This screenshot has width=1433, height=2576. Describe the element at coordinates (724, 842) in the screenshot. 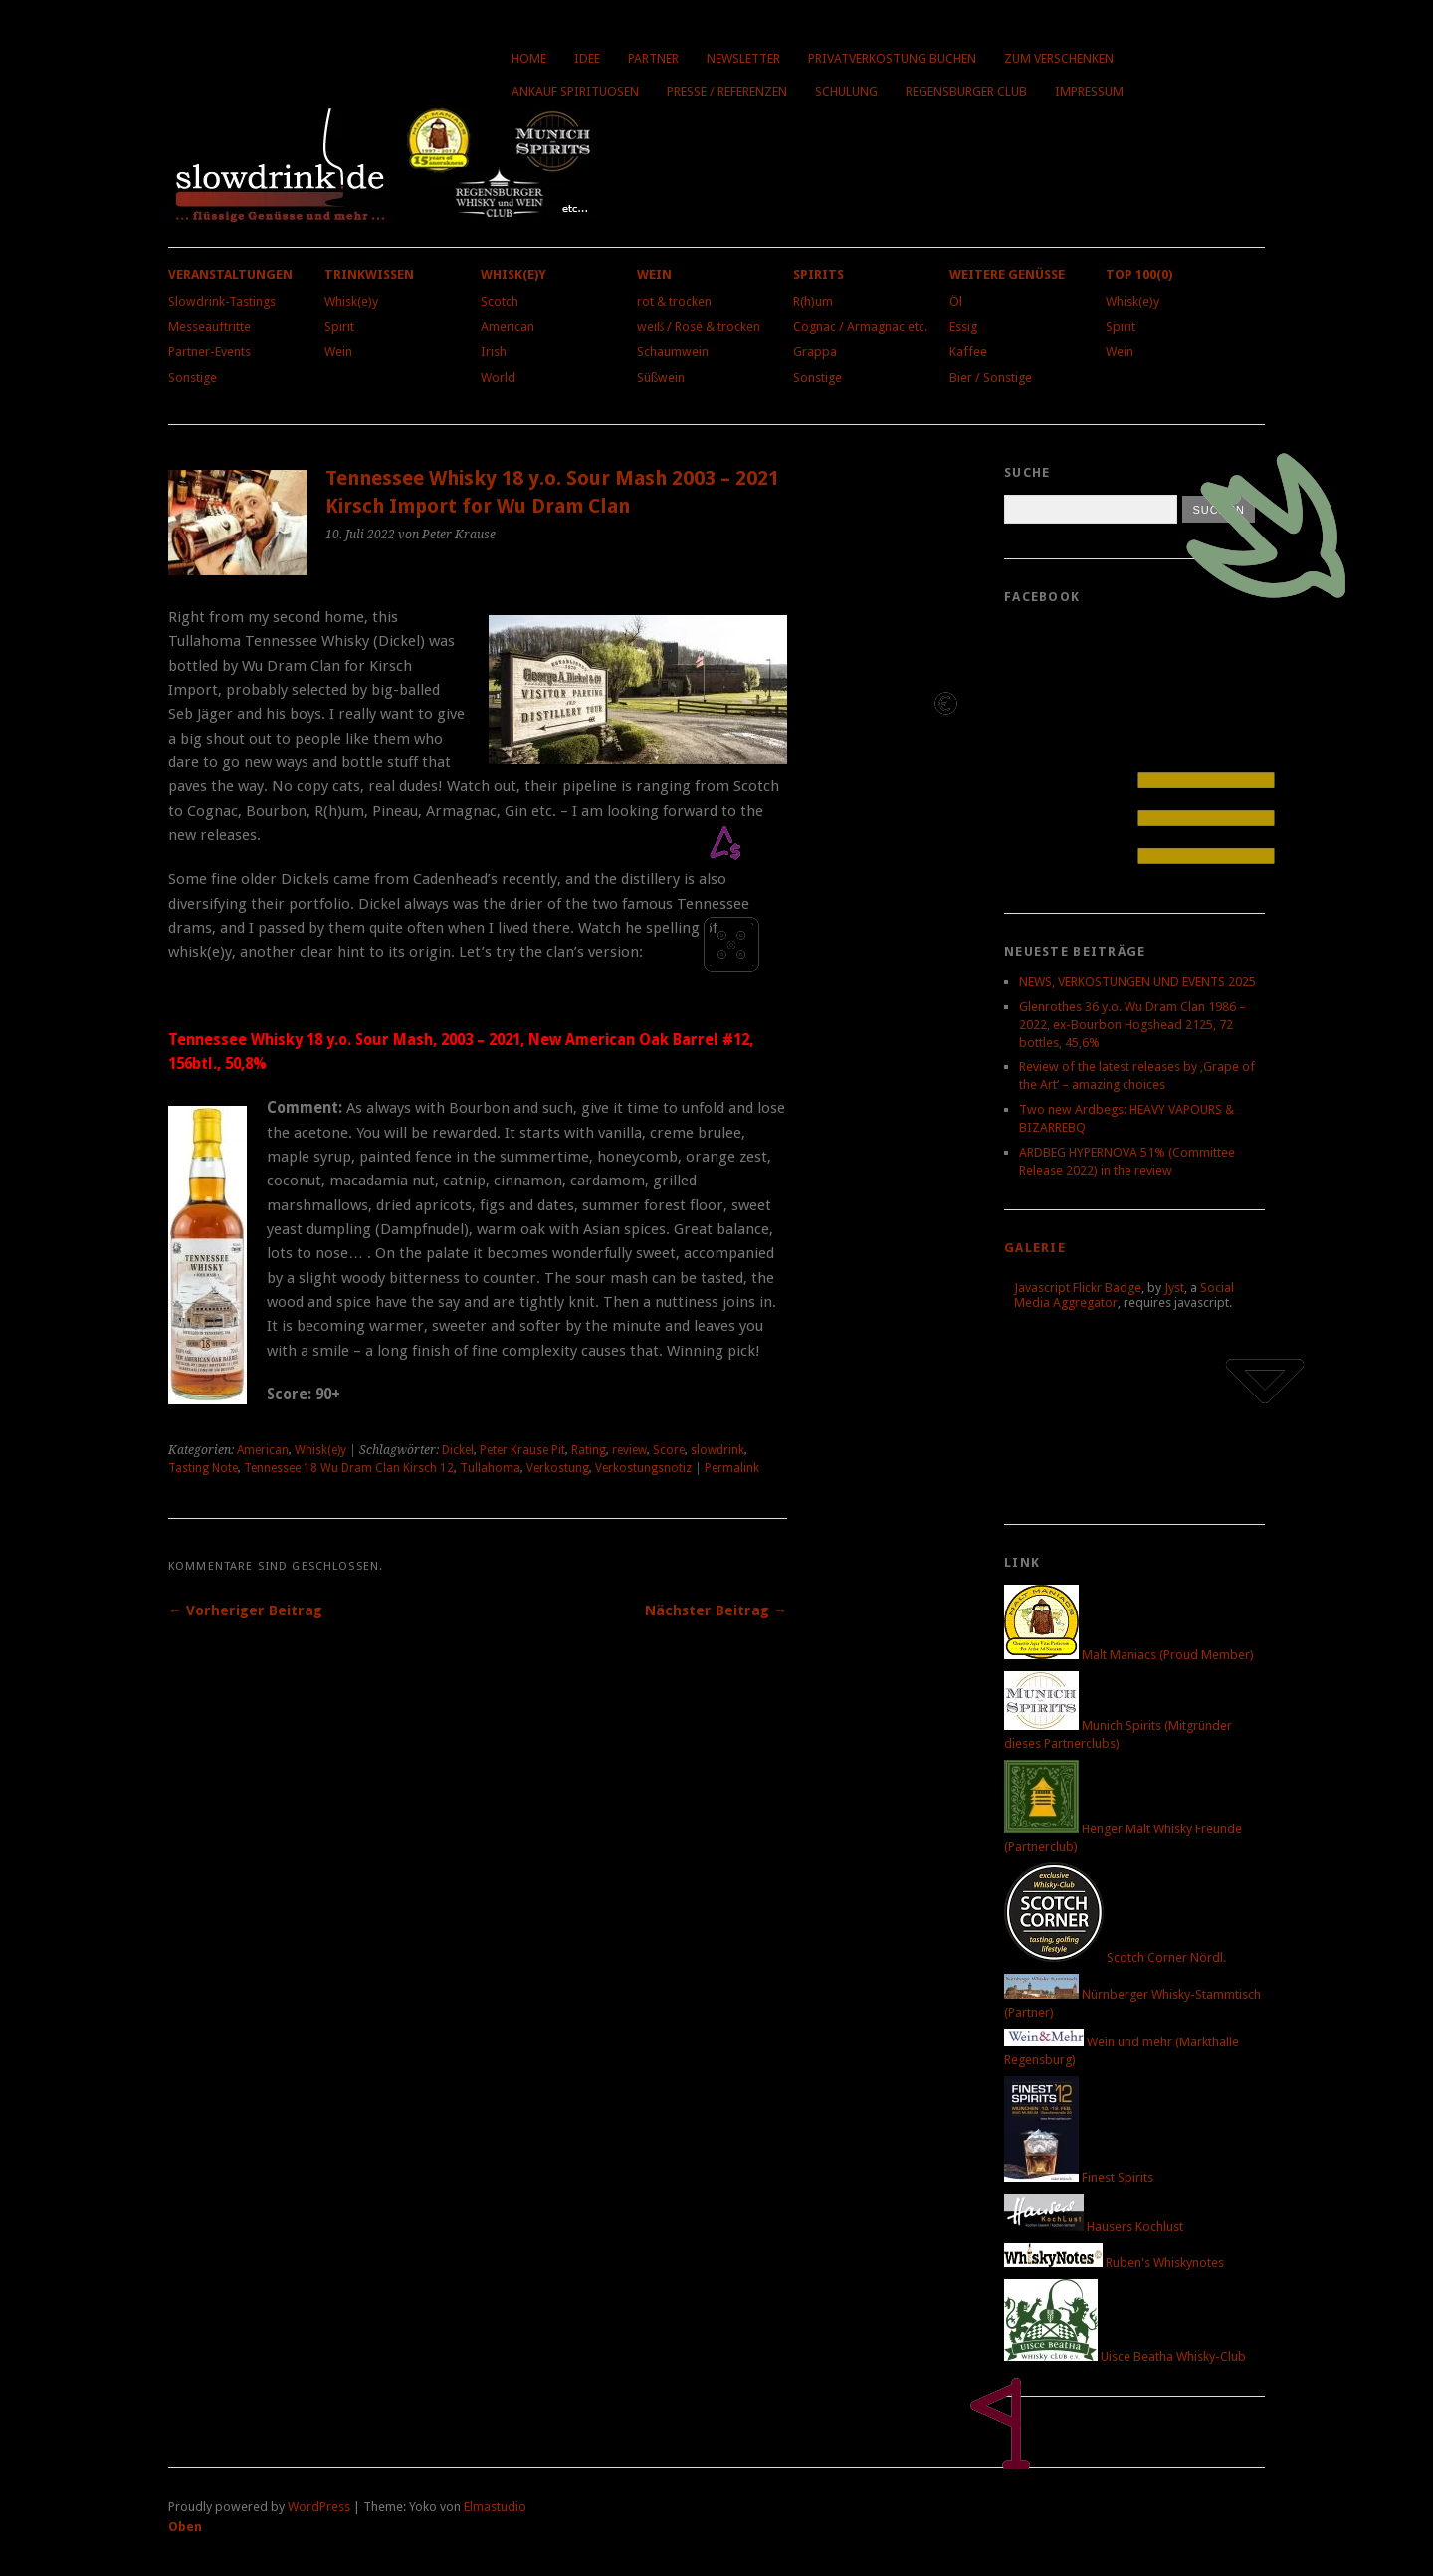

I see `navigate to nearby financial services` at that location.